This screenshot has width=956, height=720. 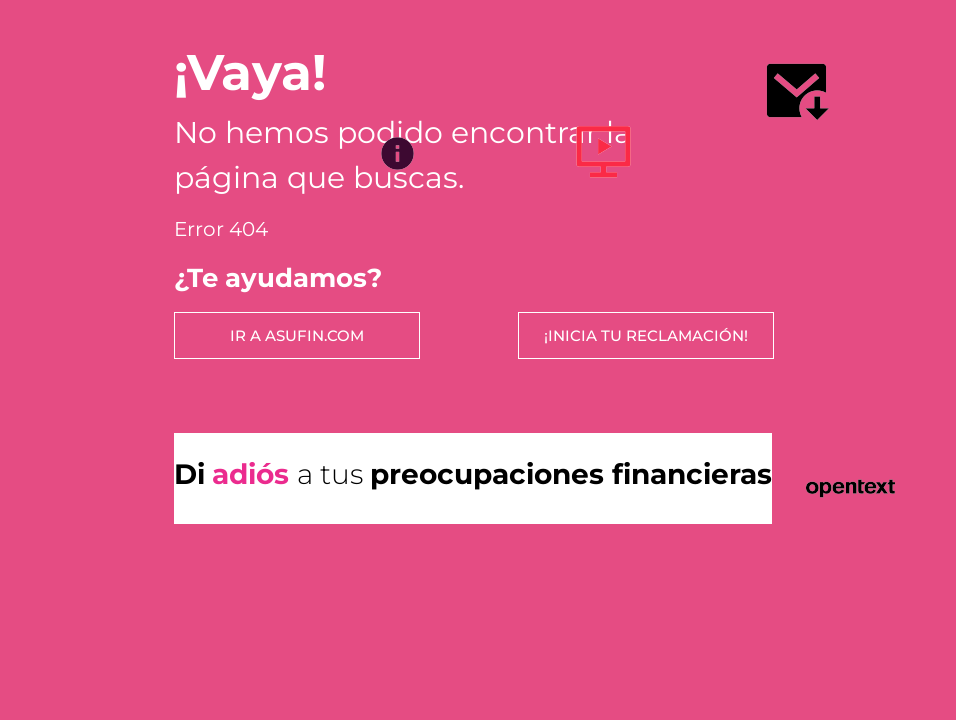 I want to click on view more information or details, so click(x=397, y=153).